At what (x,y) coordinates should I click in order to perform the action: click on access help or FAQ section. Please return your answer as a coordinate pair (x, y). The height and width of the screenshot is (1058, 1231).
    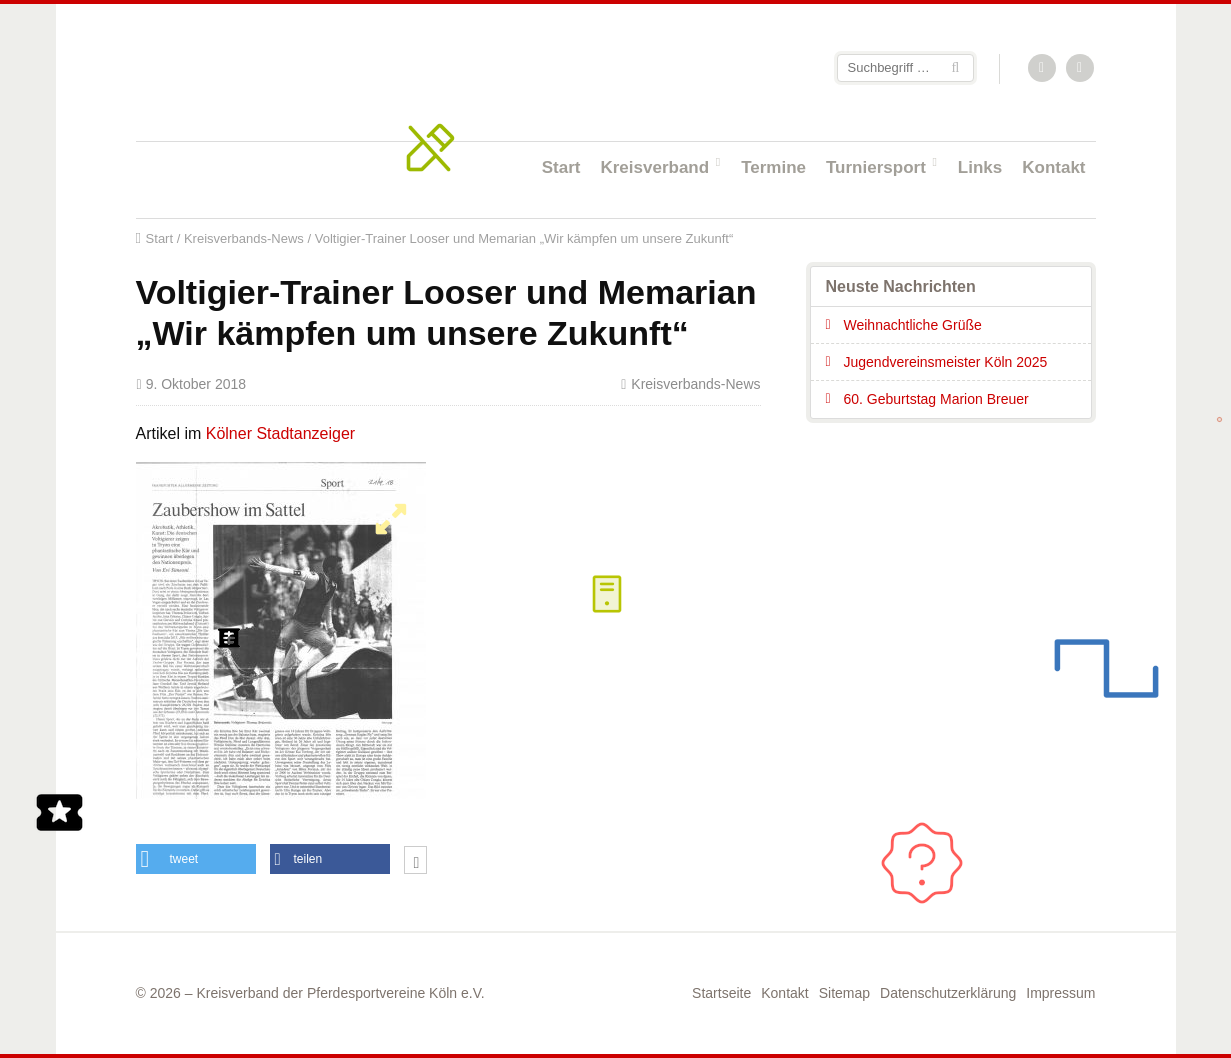
    Looking at the image, I should click on (922, 863).